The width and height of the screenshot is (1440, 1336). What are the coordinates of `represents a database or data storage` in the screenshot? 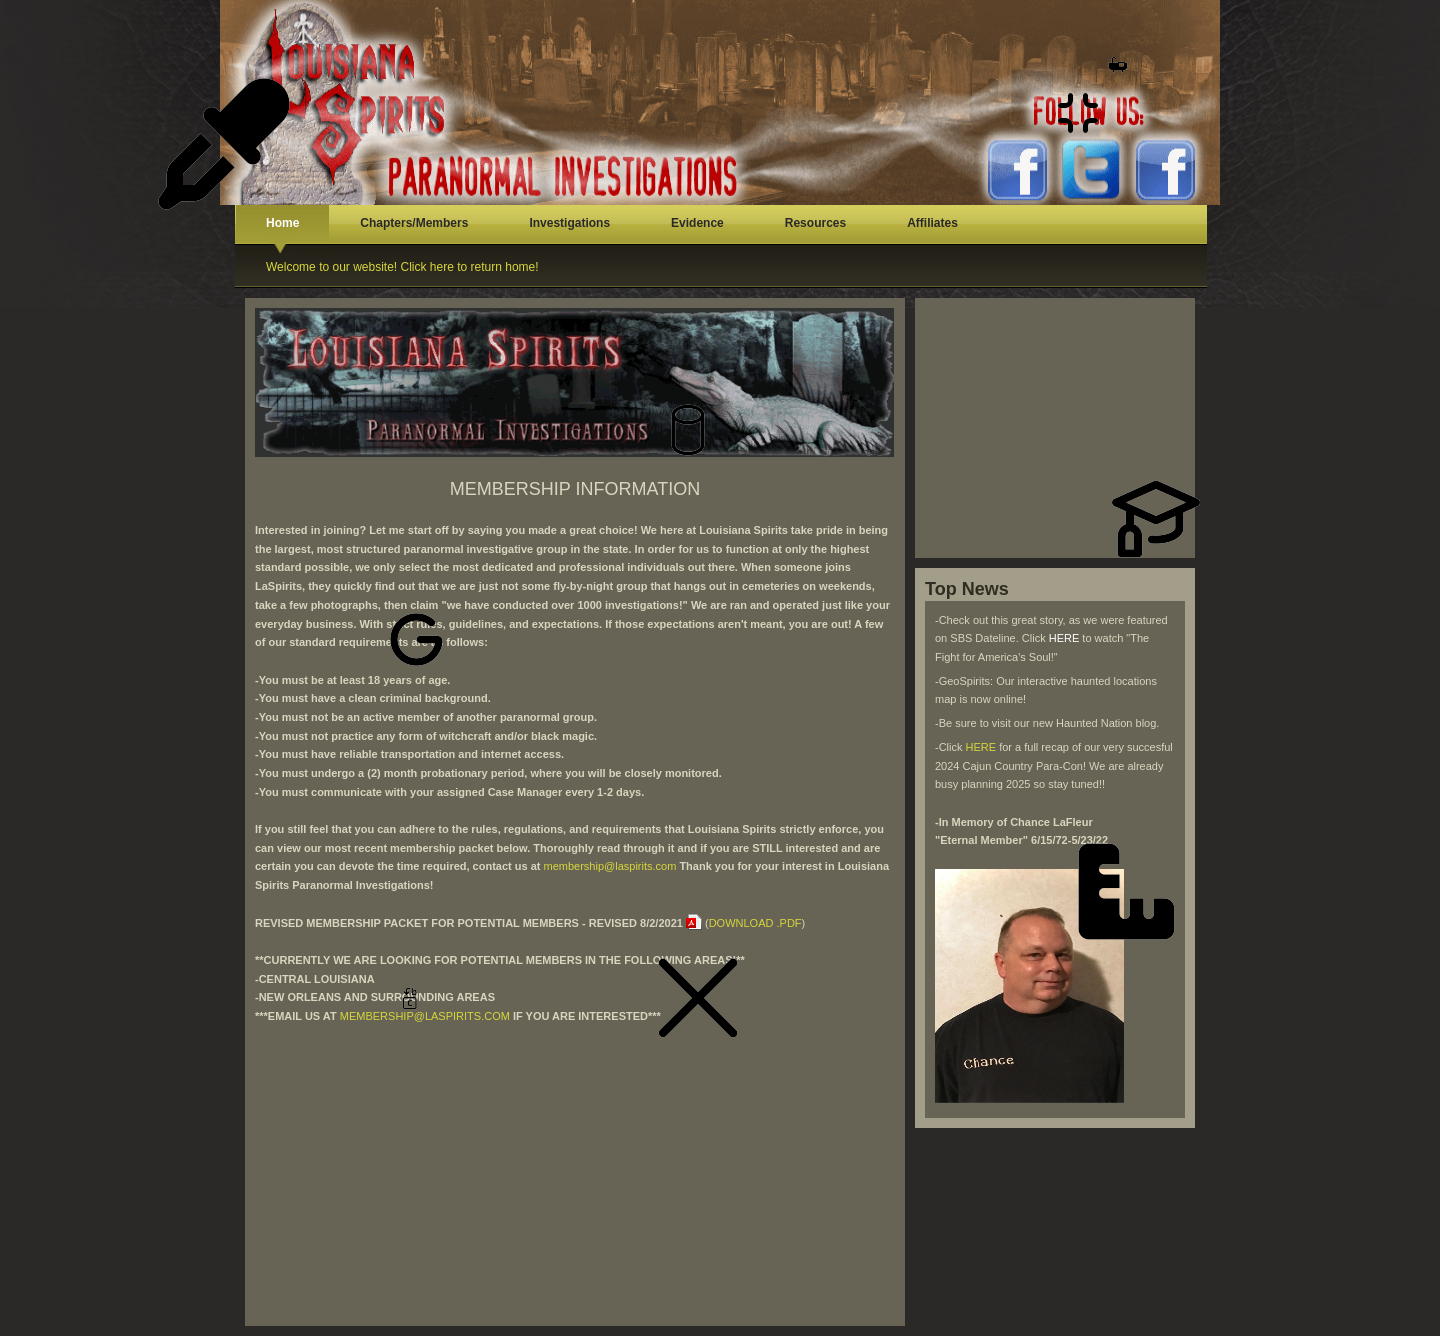 It's located at (688, 430).